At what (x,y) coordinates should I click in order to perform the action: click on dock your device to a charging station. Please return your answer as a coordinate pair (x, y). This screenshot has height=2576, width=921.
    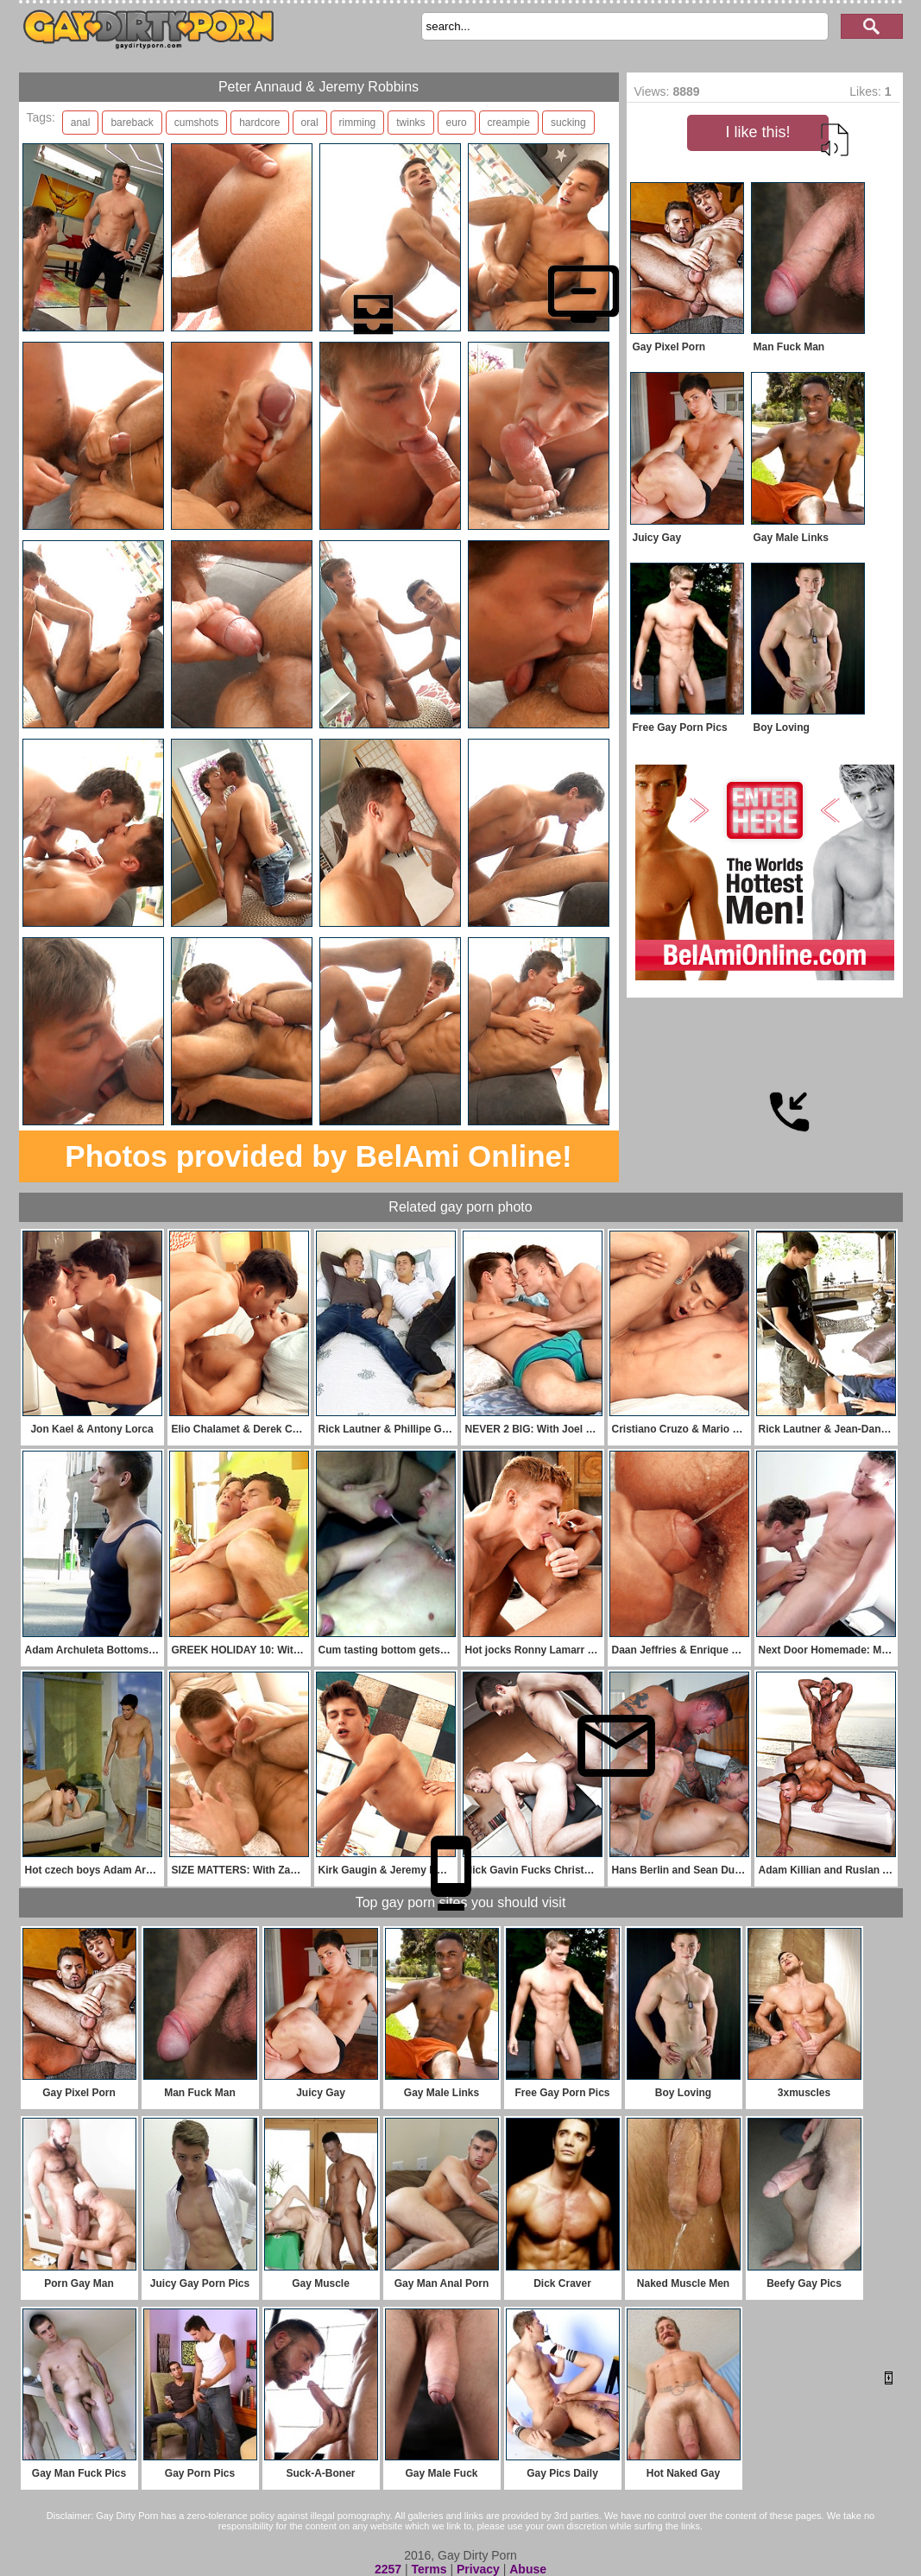
    Looking at the image, I should click on (451, 1873).